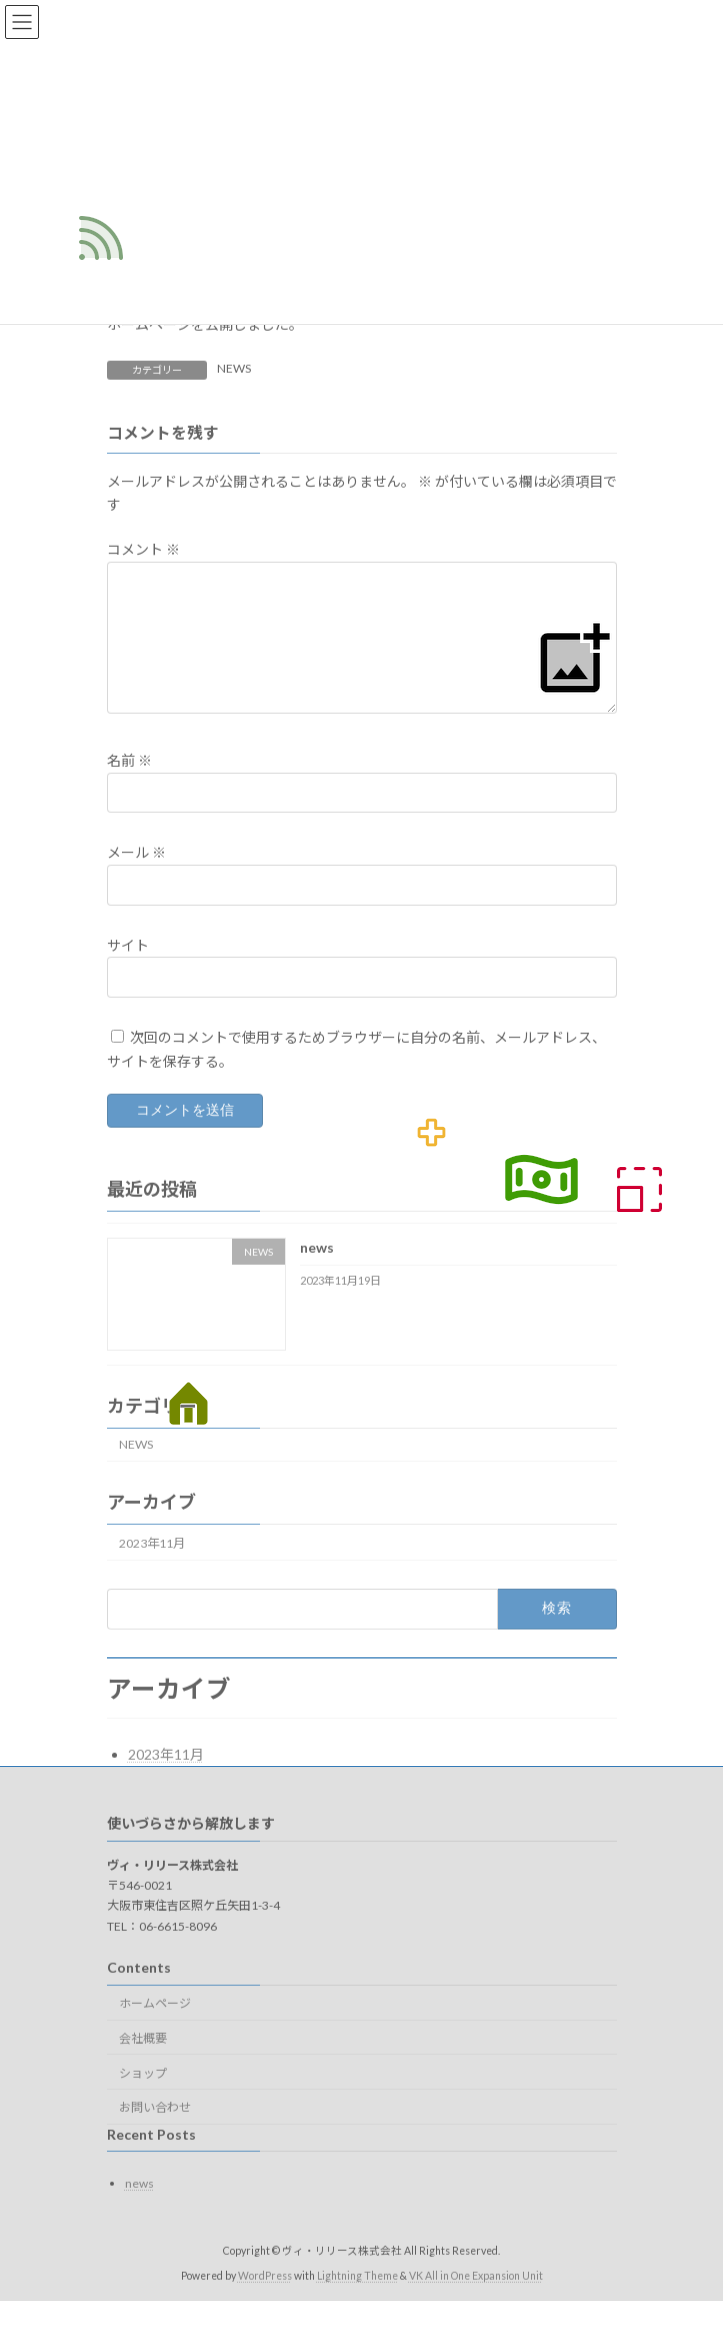  Describe the element at coordinates (639, 1189) in the screenshot. I see `resize a window or element` at that location.